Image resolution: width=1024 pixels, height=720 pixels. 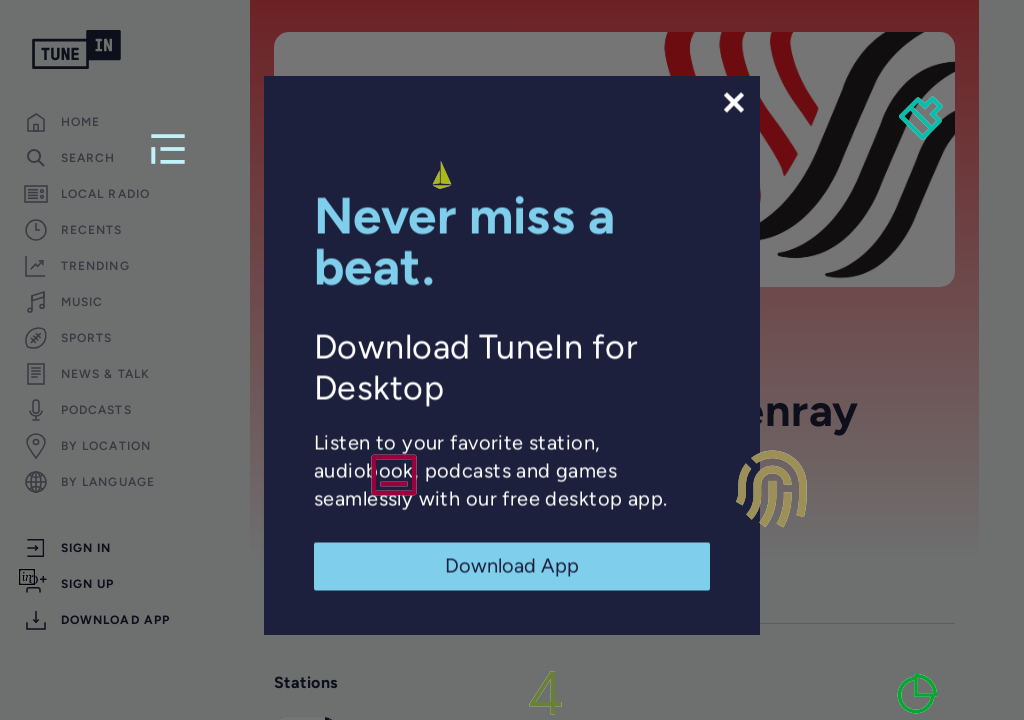 I want to click on insert a block quote, so click(x=168, y=149).